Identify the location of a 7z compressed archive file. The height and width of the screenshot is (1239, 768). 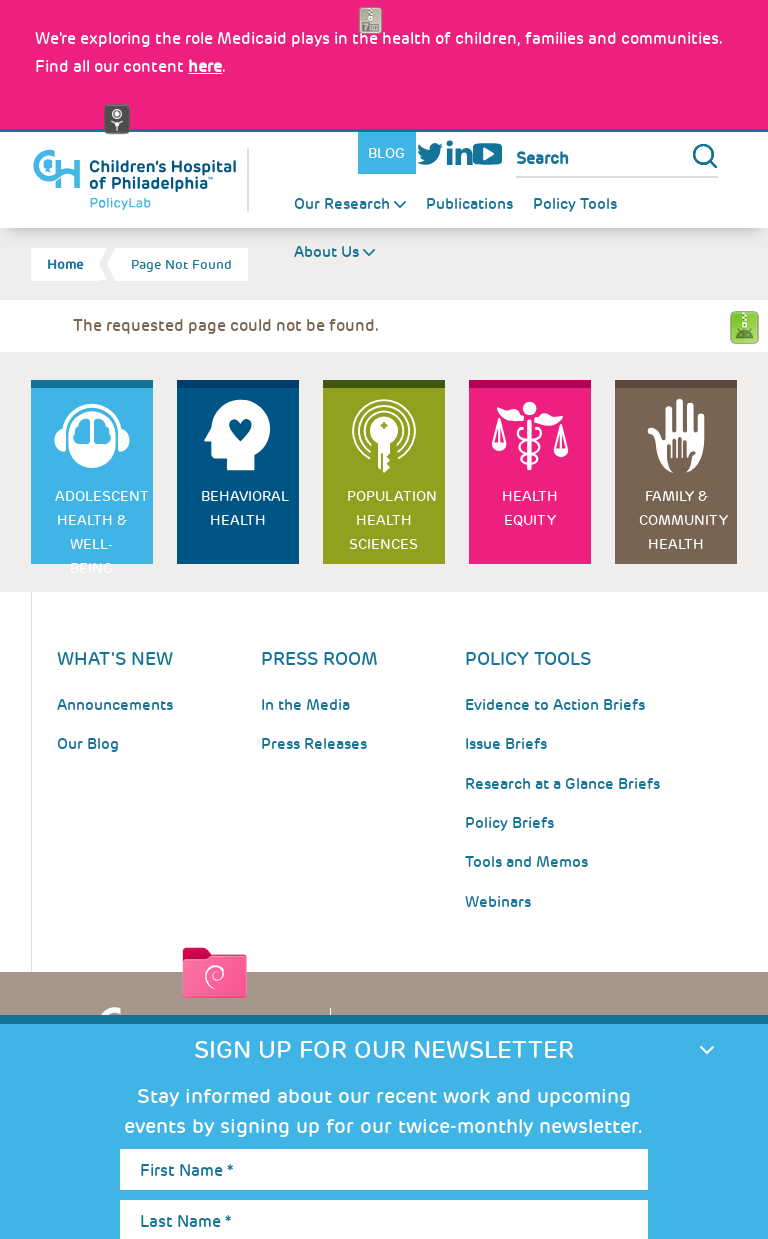
(370, 20).